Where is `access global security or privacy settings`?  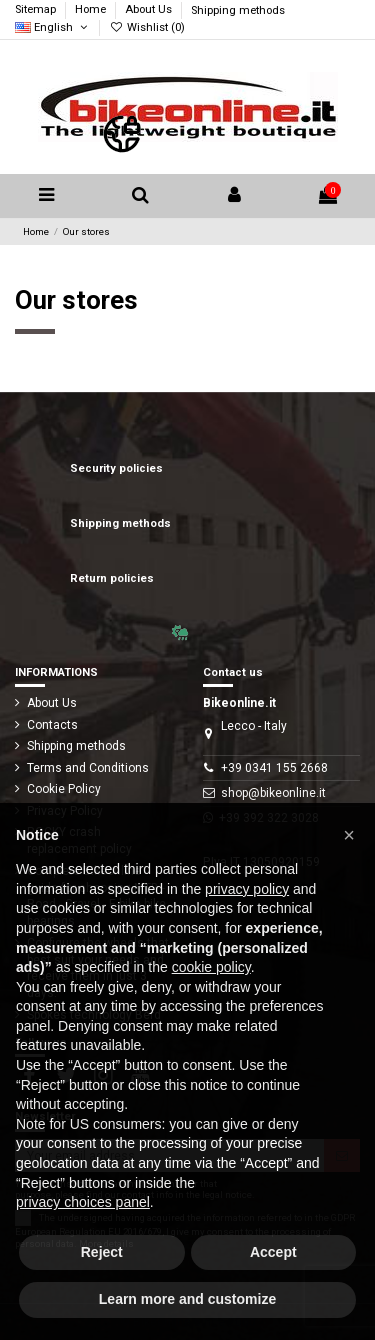
access global security or privacy settings is located at coordinates (122, 134).